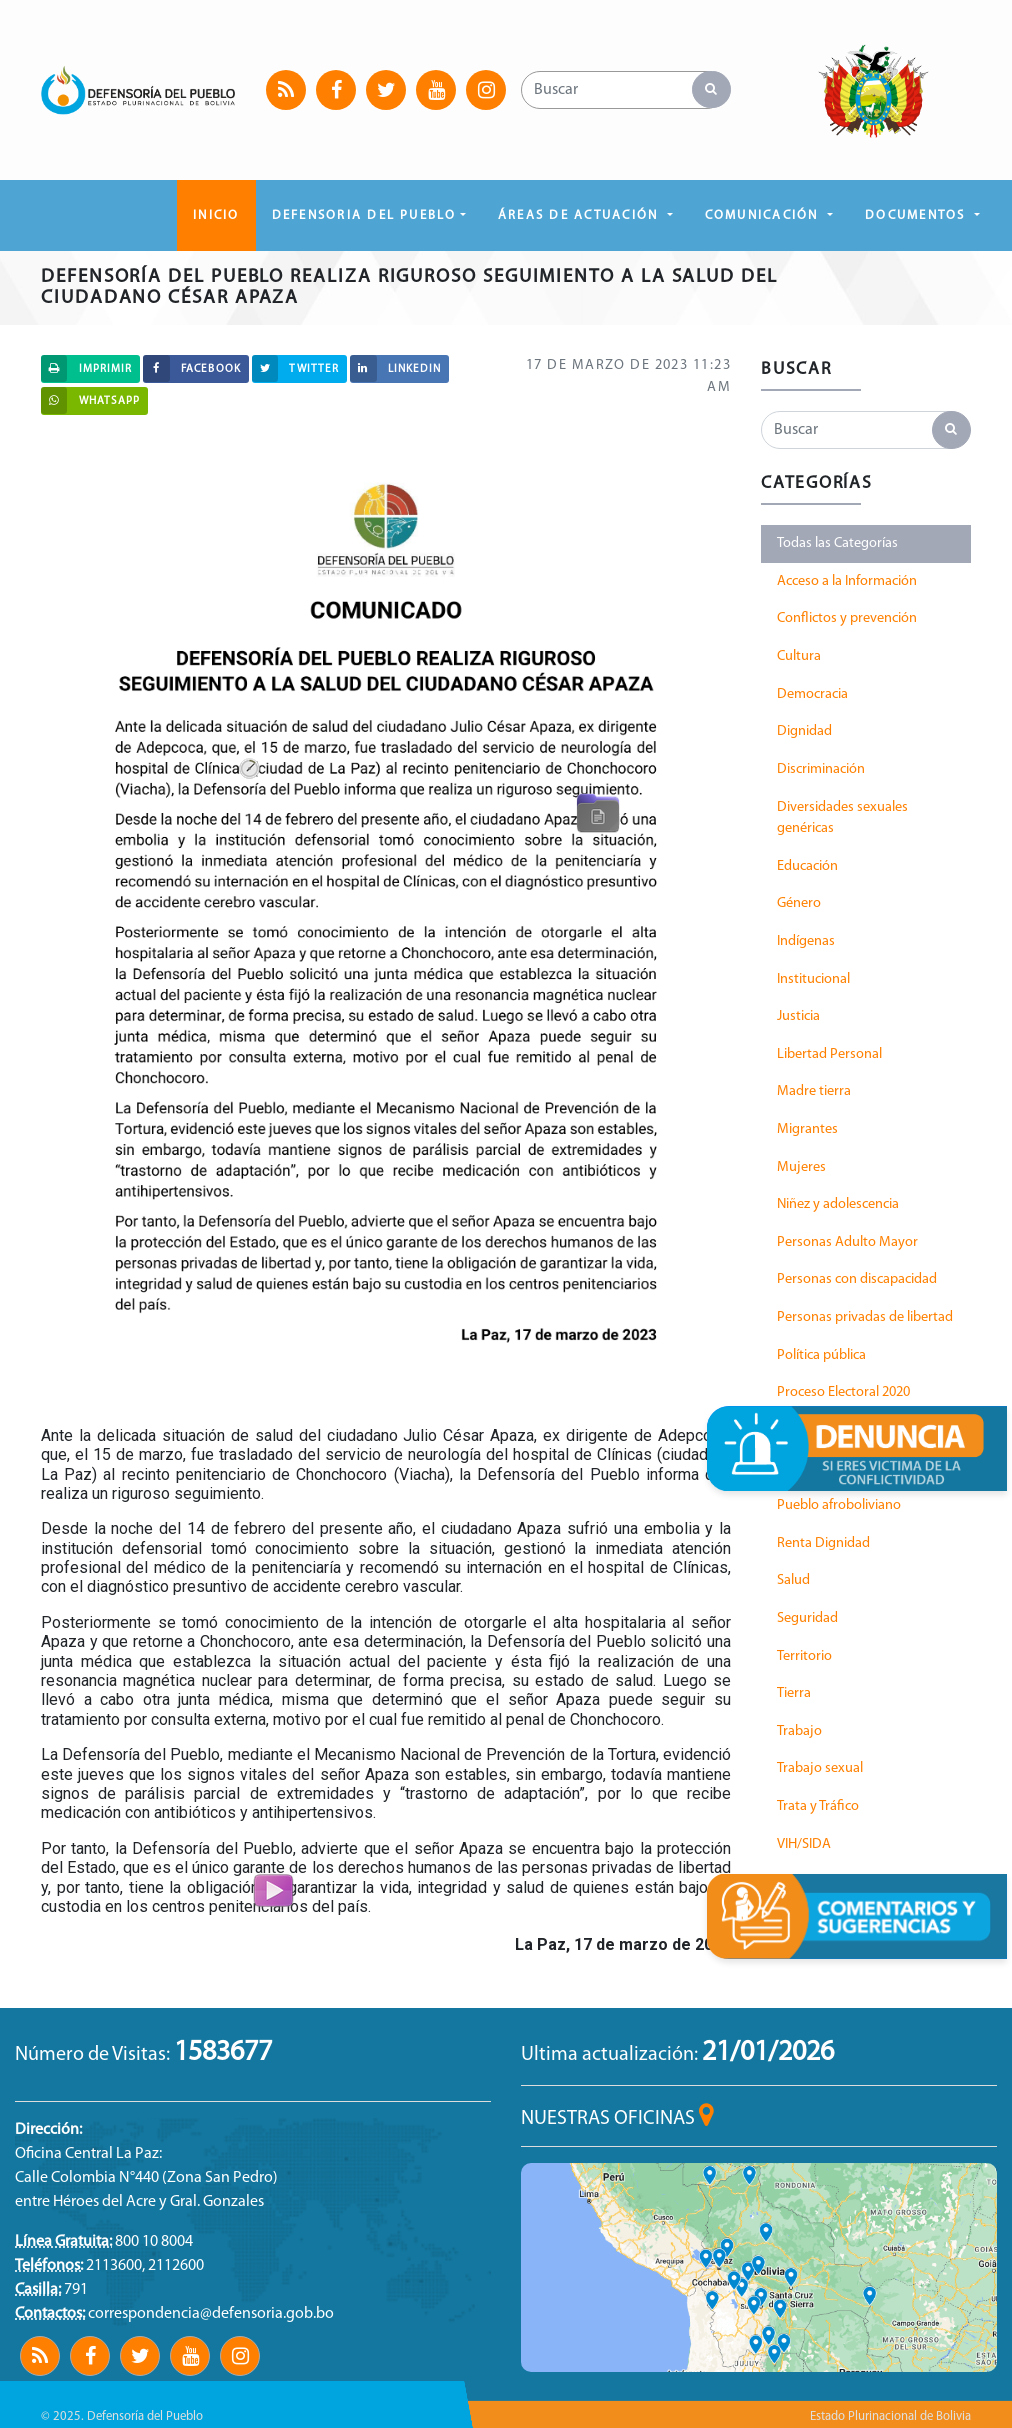 Image resolution: width=1012 pixels, height=2428 pixels. I want to click on open sysprof system profiler application, so click(249, 768).